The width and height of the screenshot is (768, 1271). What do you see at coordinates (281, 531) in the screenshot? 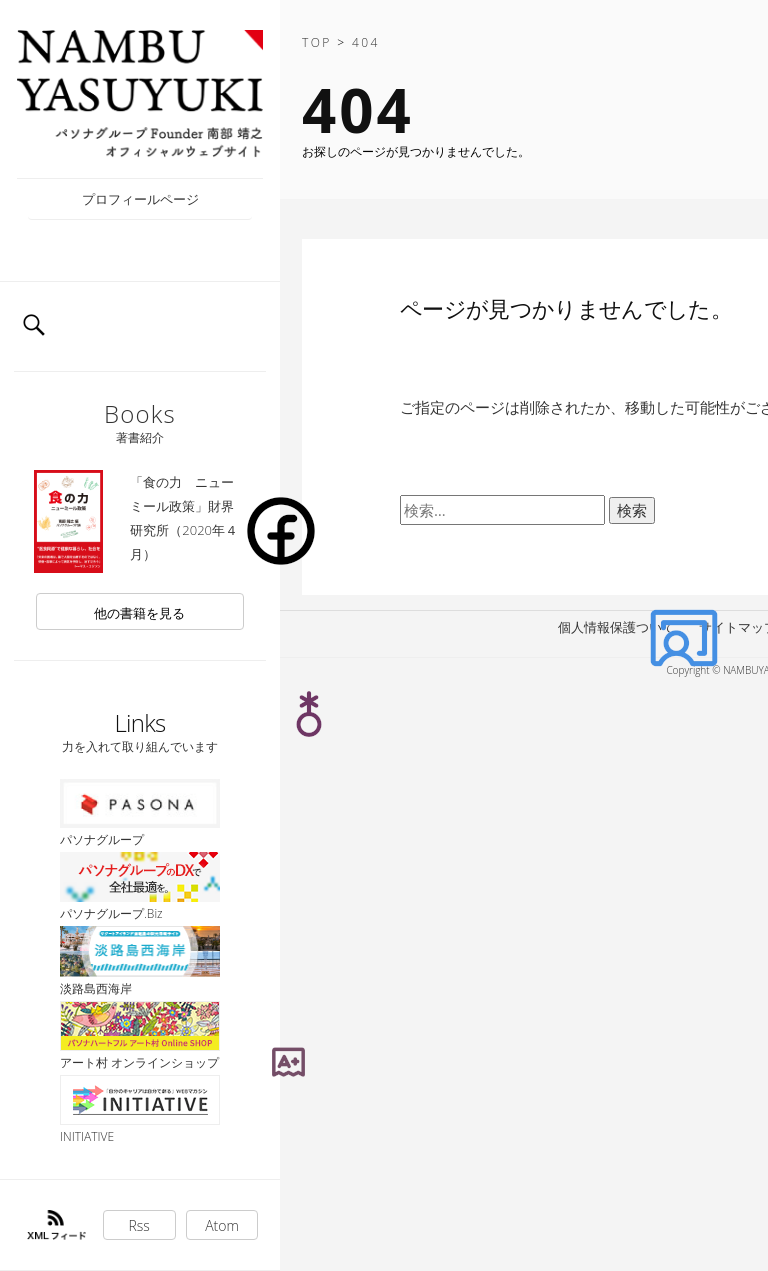
I see `open facebook app` at bounding box center [281, 531].